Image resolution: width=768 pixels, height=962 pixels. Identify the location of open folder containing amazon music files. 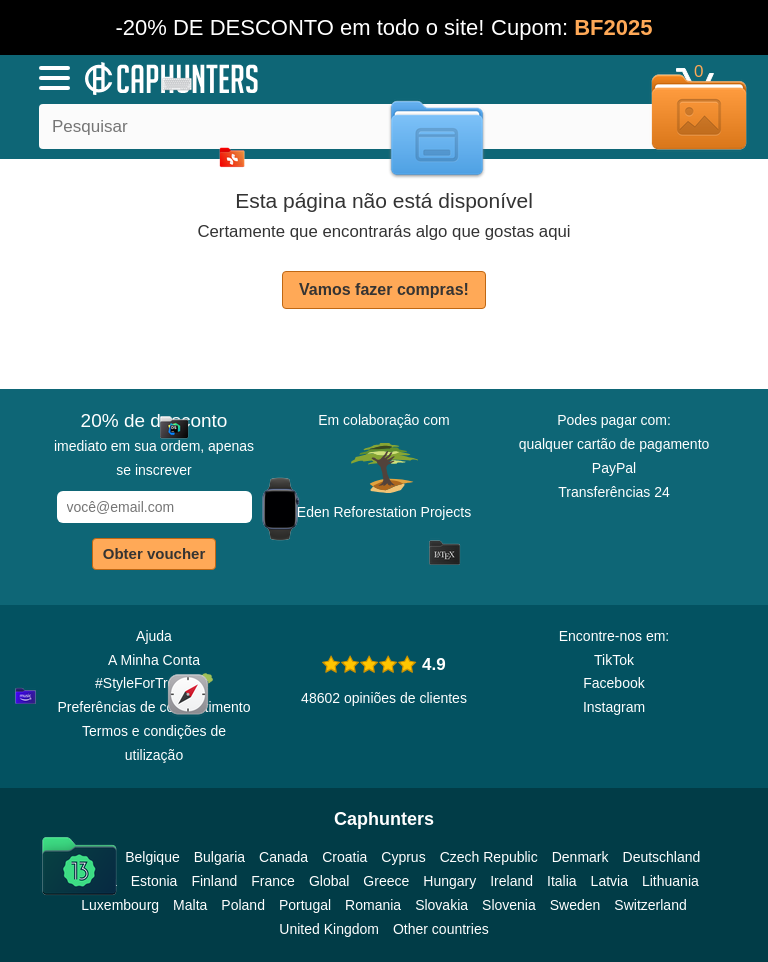
(25, 696).